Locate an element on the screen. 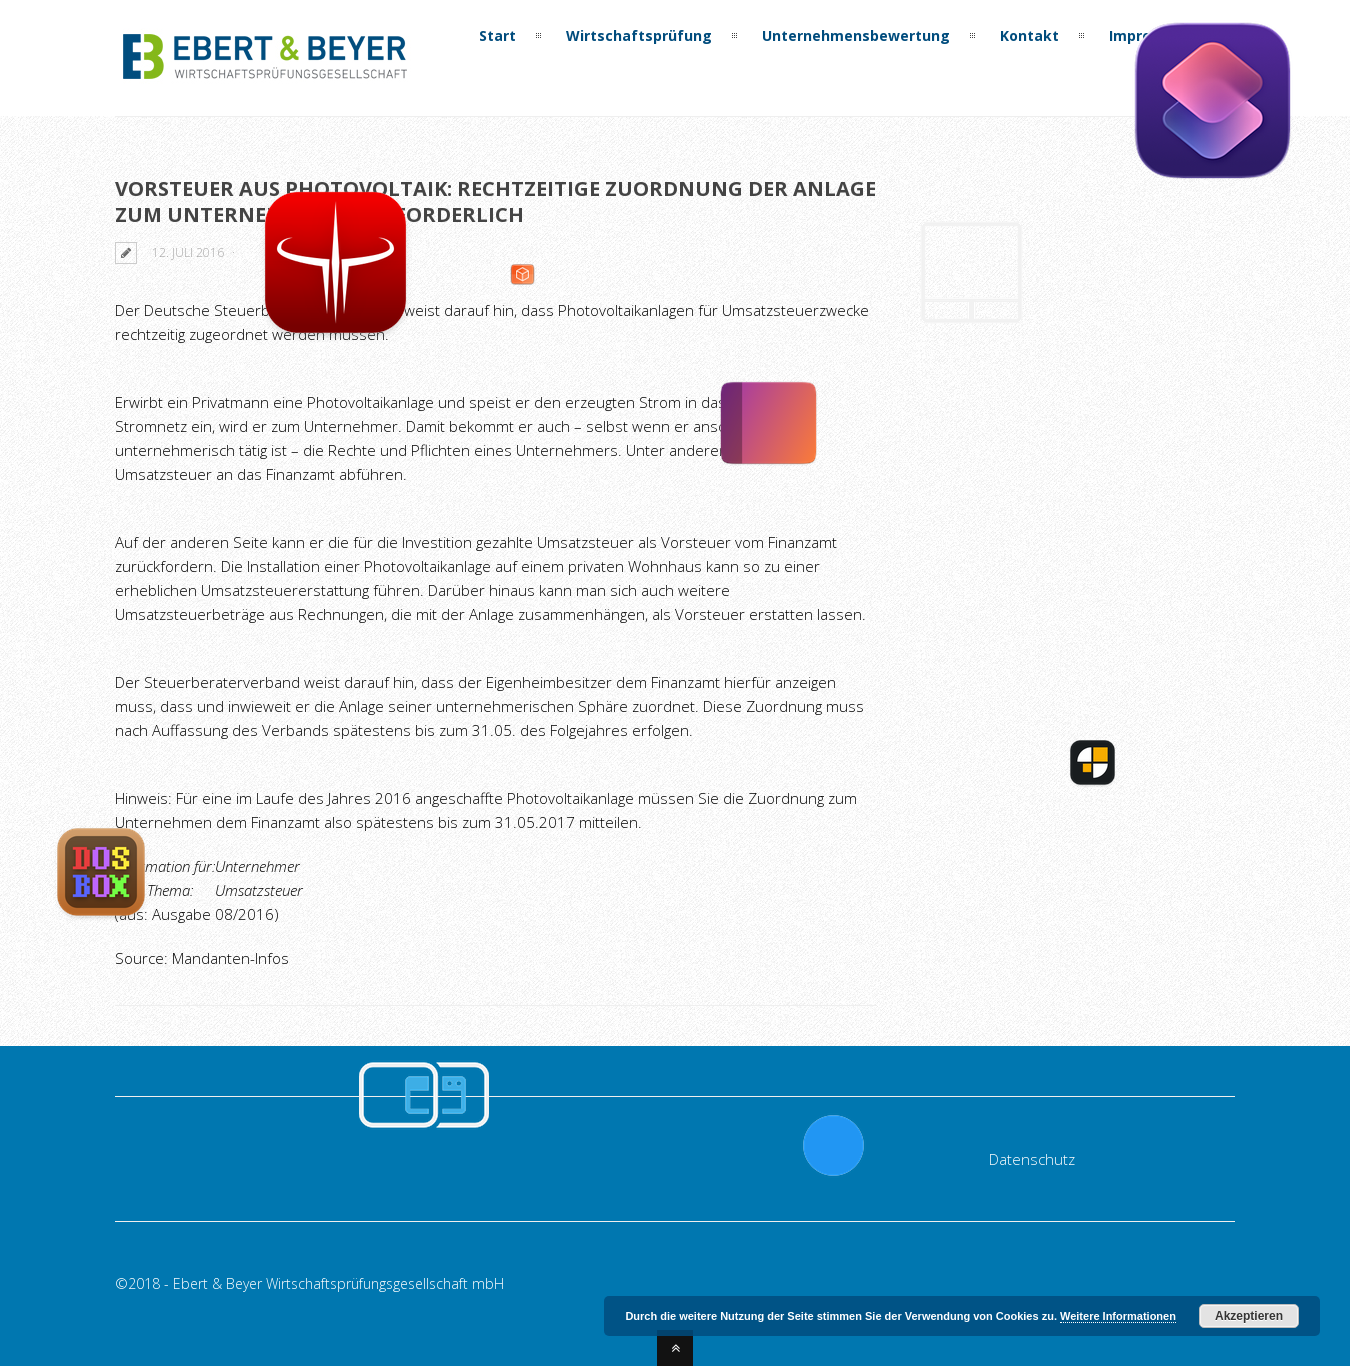  launch dosbox-x emulator is located at coordinates (101, 872).